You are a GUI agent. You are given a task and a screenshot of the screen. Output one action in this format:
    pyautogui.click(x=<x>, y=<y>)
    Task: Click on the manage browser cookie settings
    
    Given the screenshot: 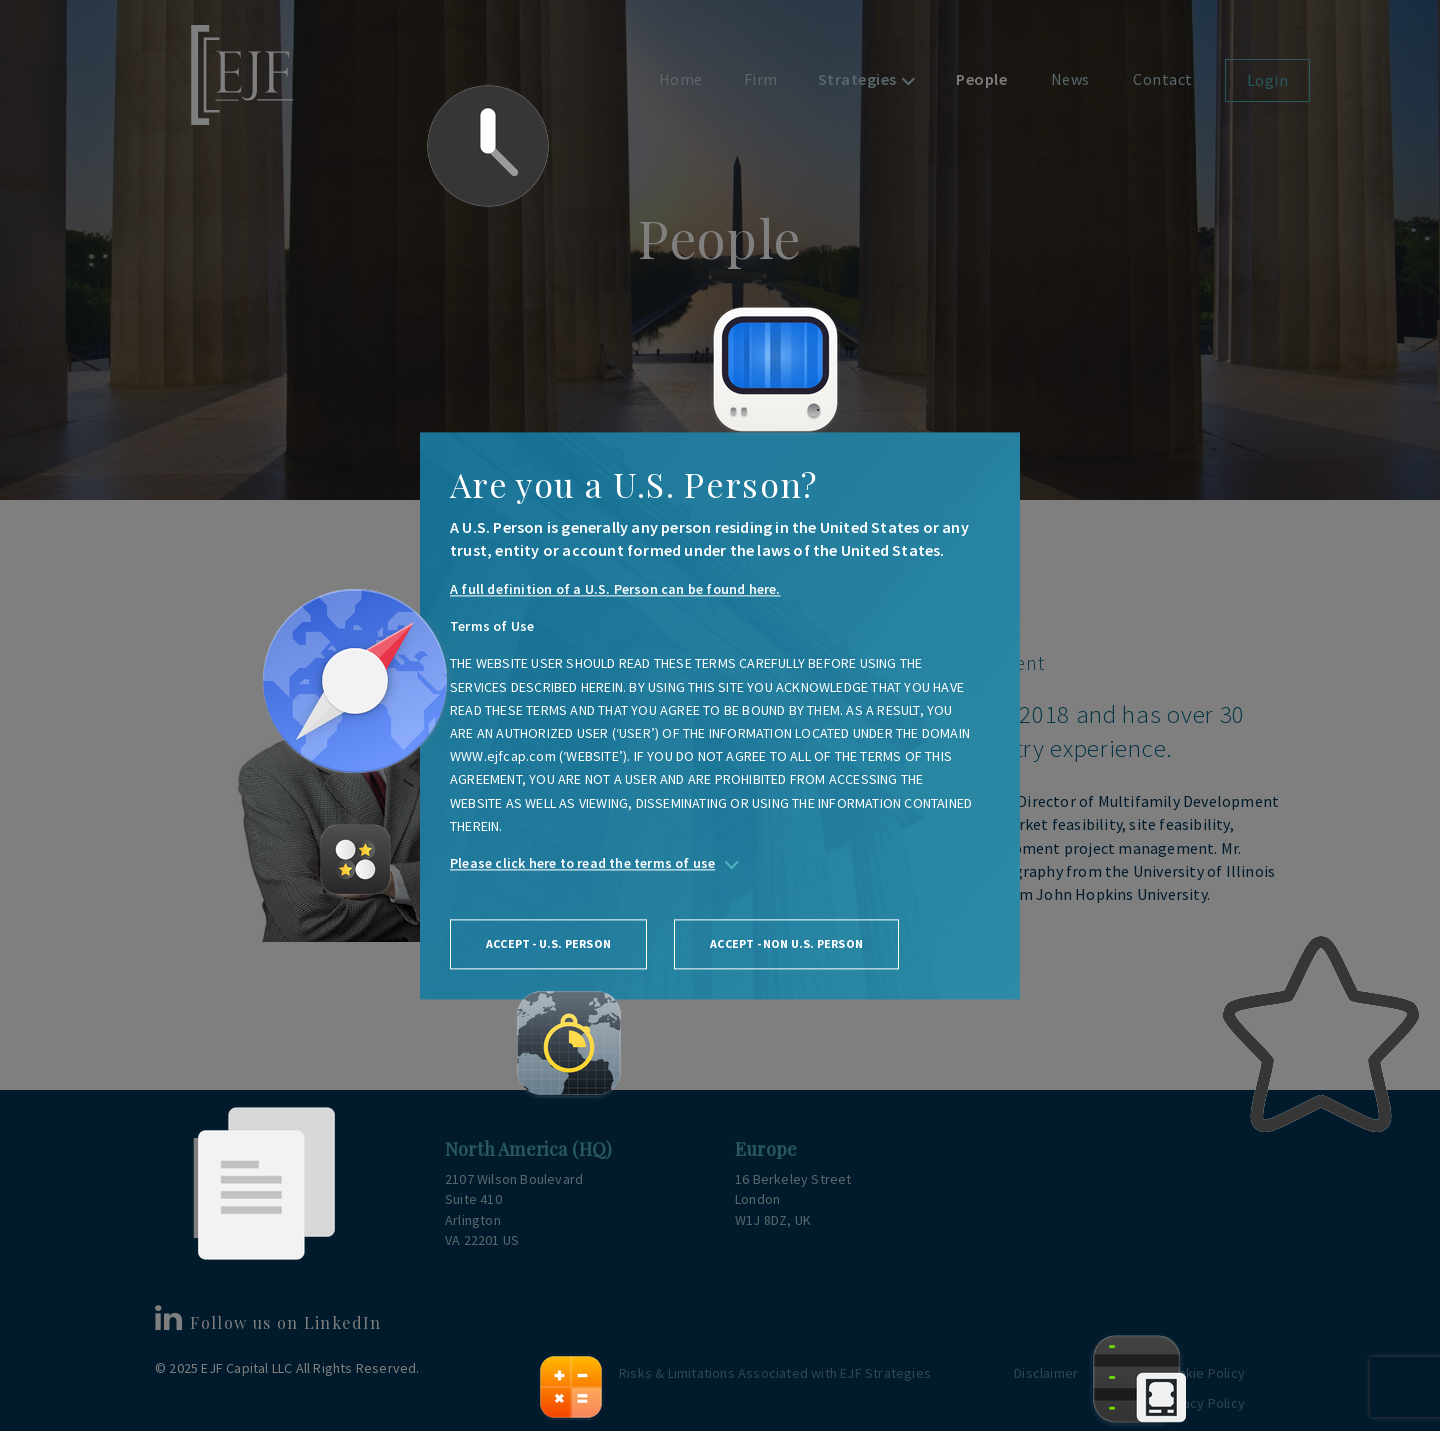 What is the action you would take?
    pyautogui.click(x=569, y=1043)
    